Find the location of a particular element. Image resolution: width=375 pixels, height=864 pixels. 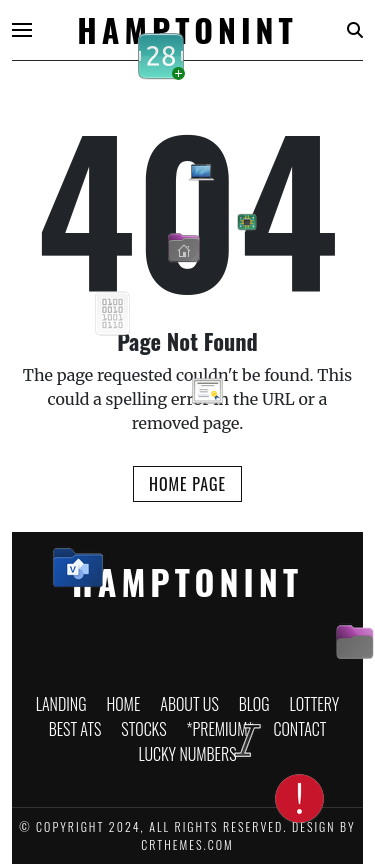

access your home folder is located at coordinates (184, 247).